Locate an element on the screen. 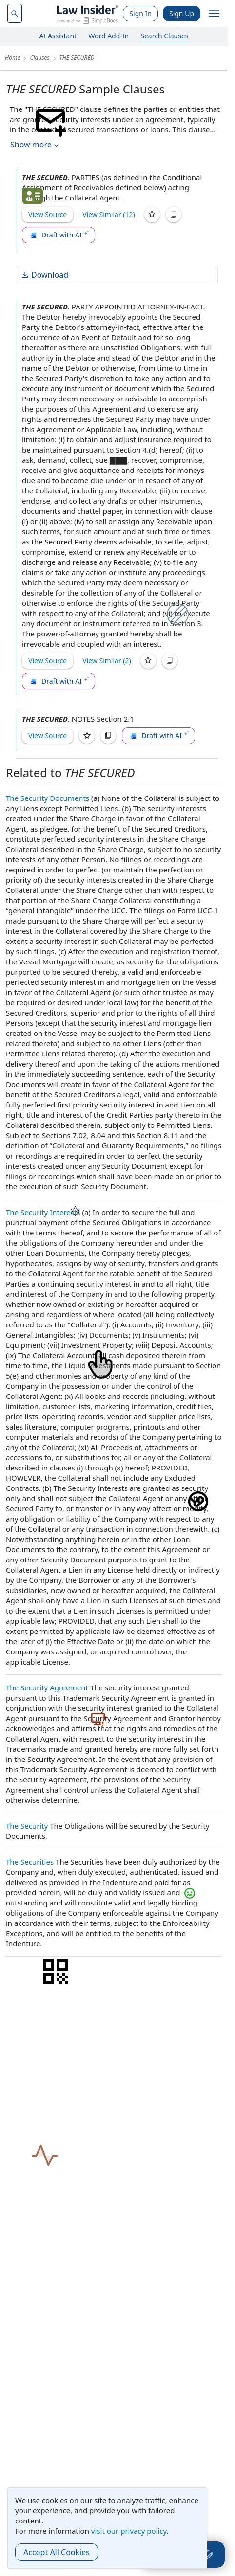 Image resolution: width=235 pixels, height=2576 pixels. view your profile or ID card is located at coordinates (33, 196).